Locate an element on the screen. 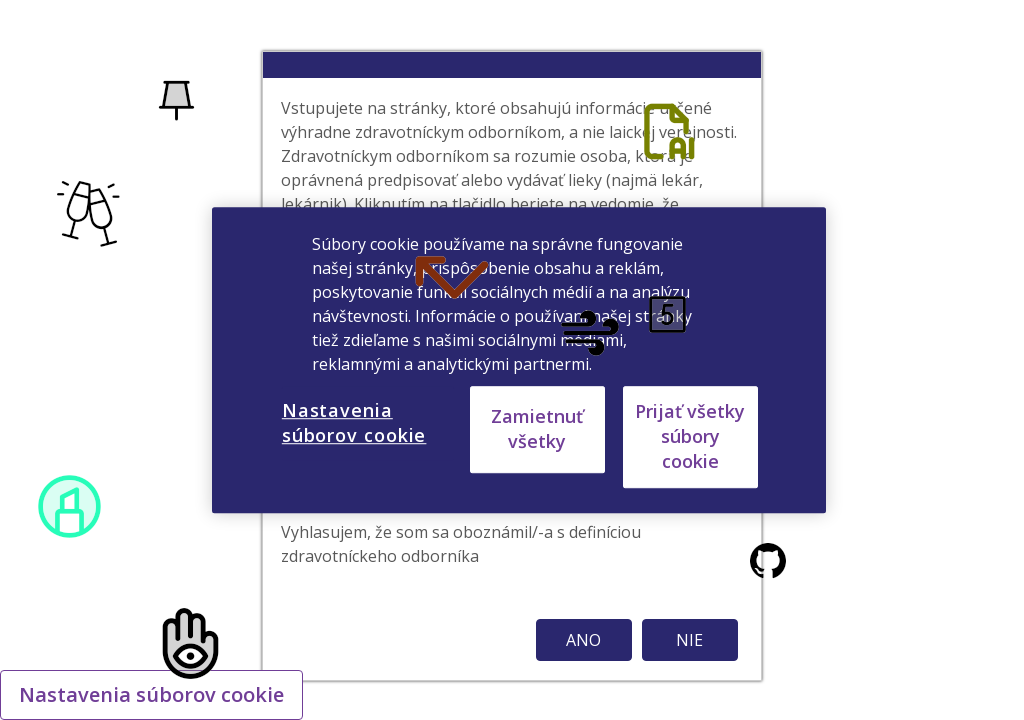  indicates current wind conditions is located at coordinates (590, 333).